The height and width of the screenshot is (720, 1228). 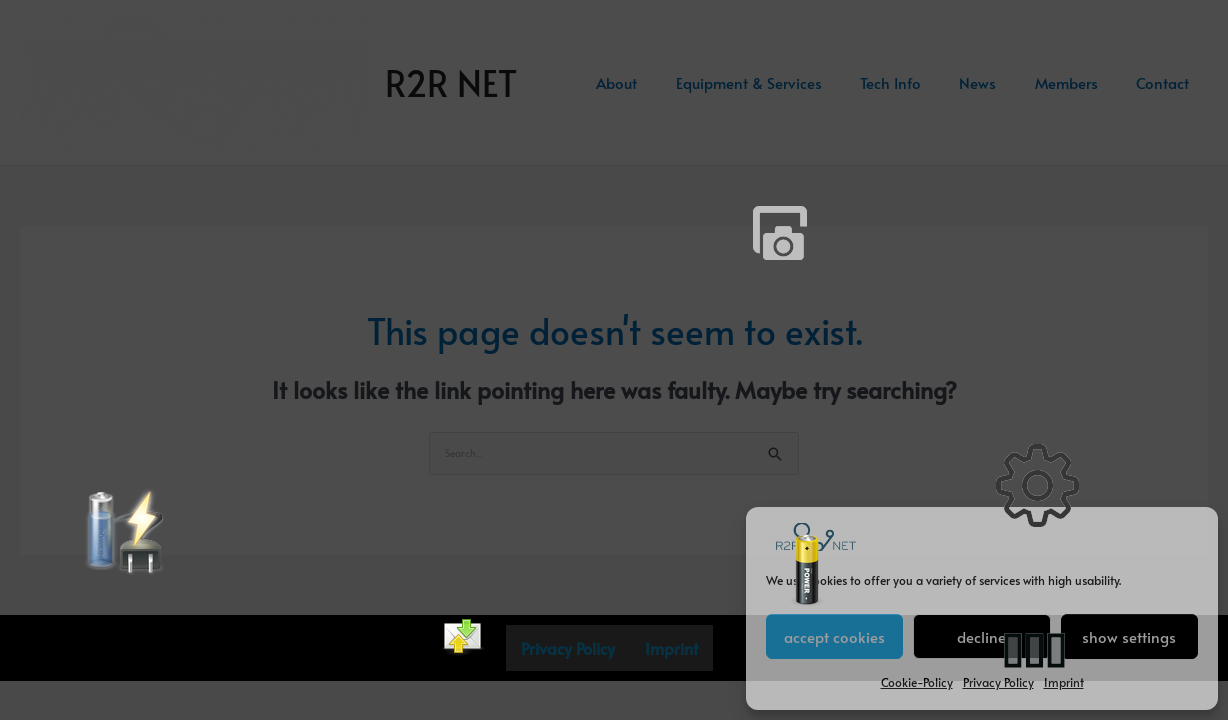 I want to click on take a screenshot, so click(x=780, y=233).